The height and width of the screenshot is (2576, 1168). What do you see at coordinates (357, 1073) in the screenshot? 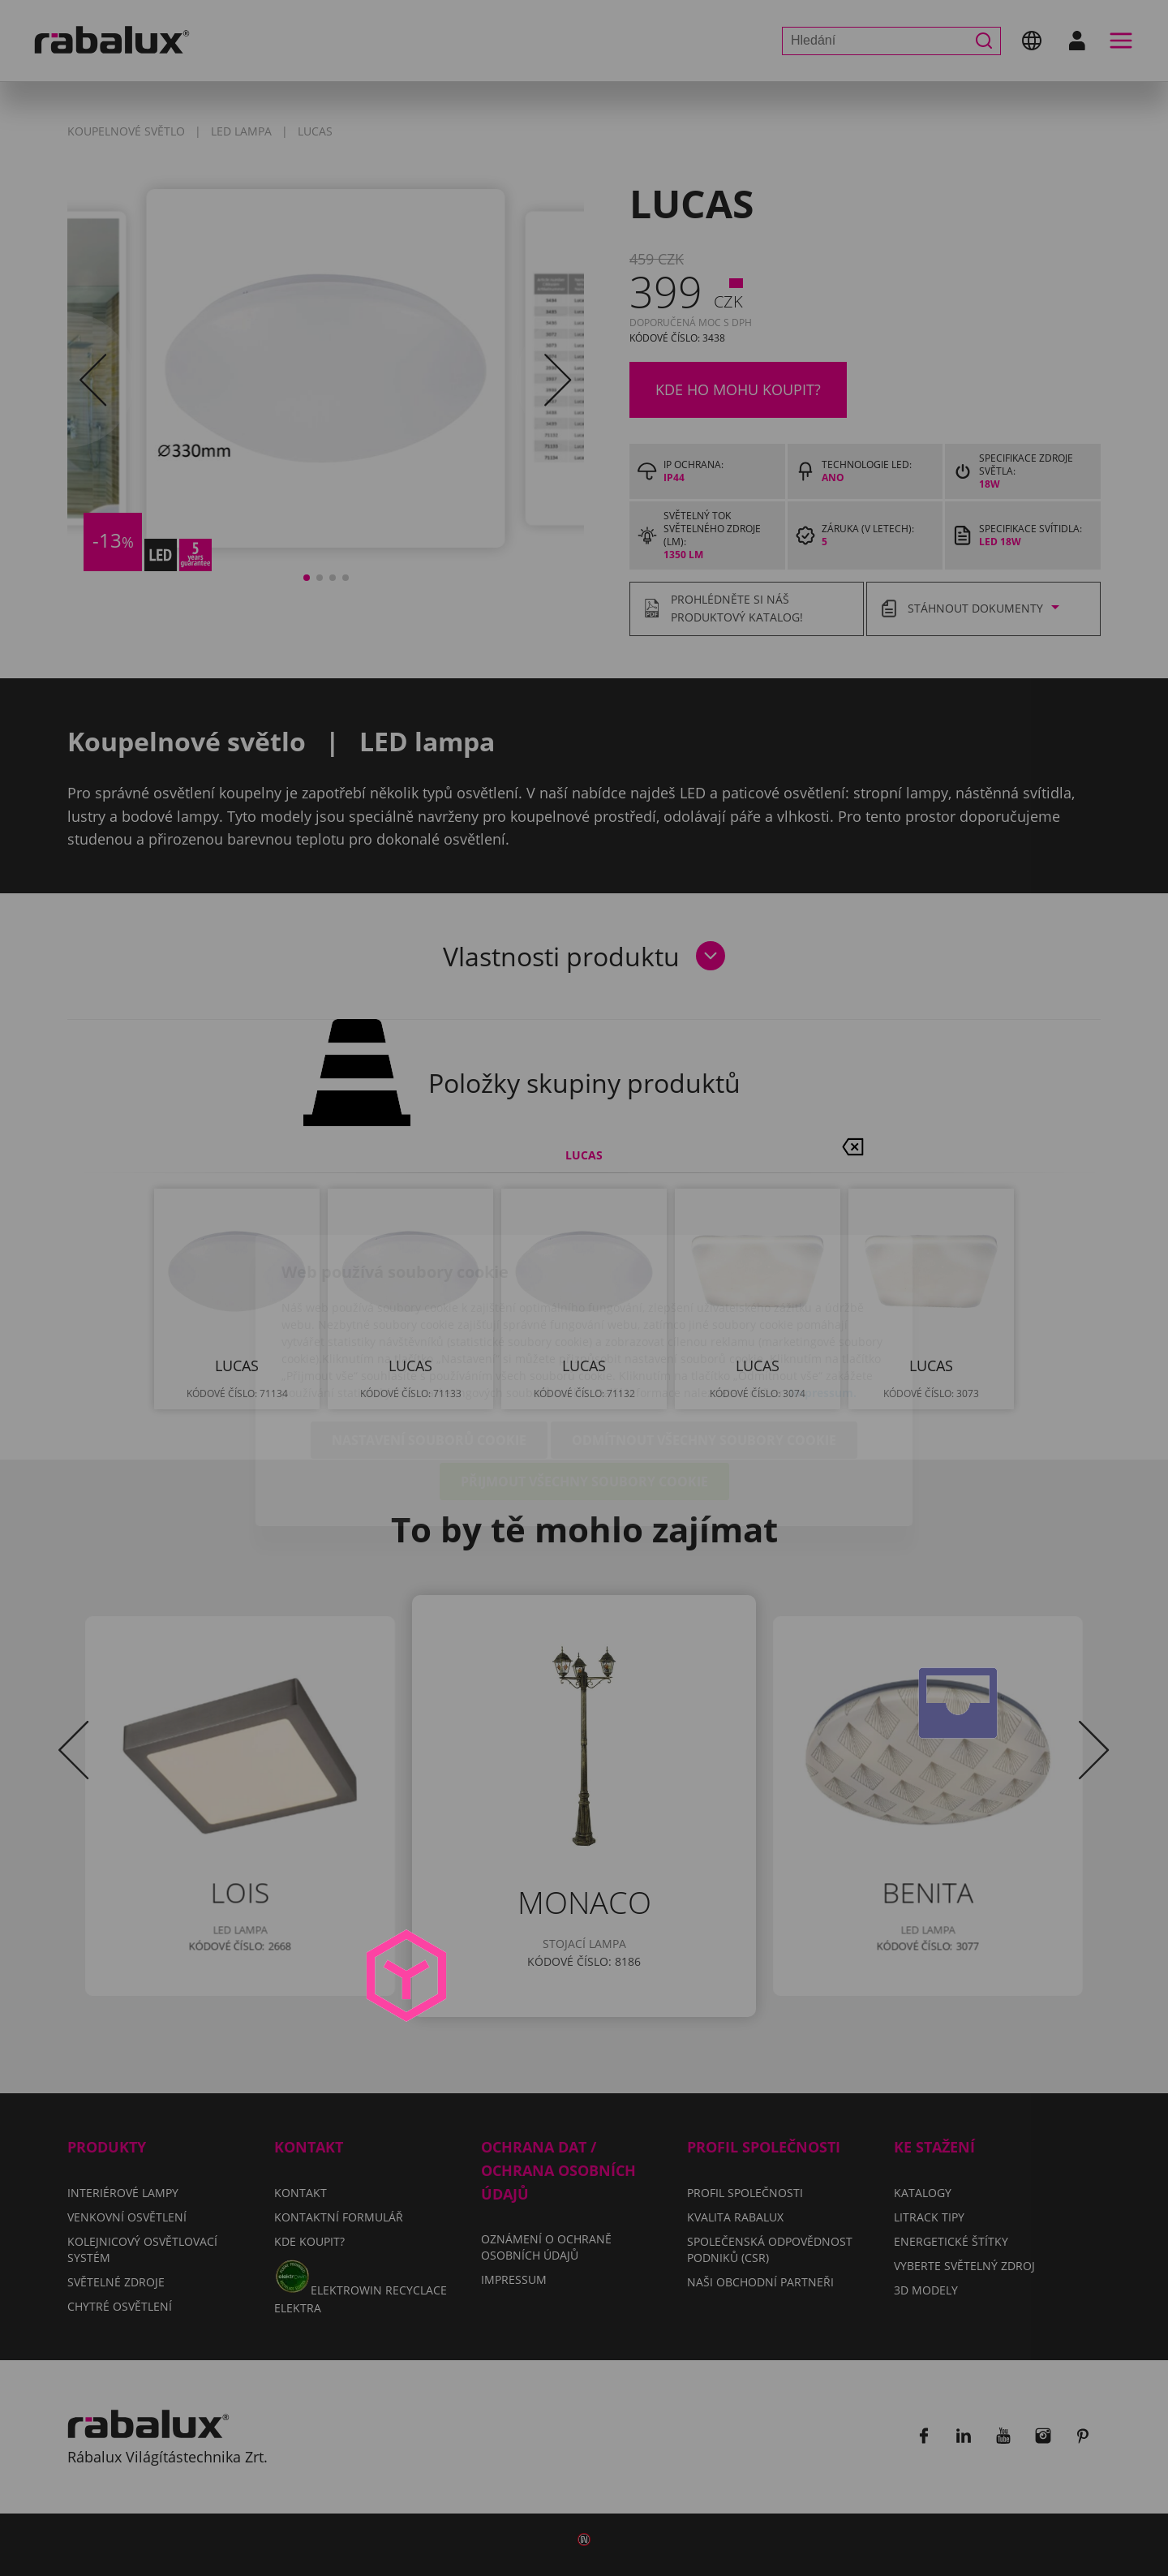
I see `indicates a road closure or blocked route` at bounding box center [357, 1073].